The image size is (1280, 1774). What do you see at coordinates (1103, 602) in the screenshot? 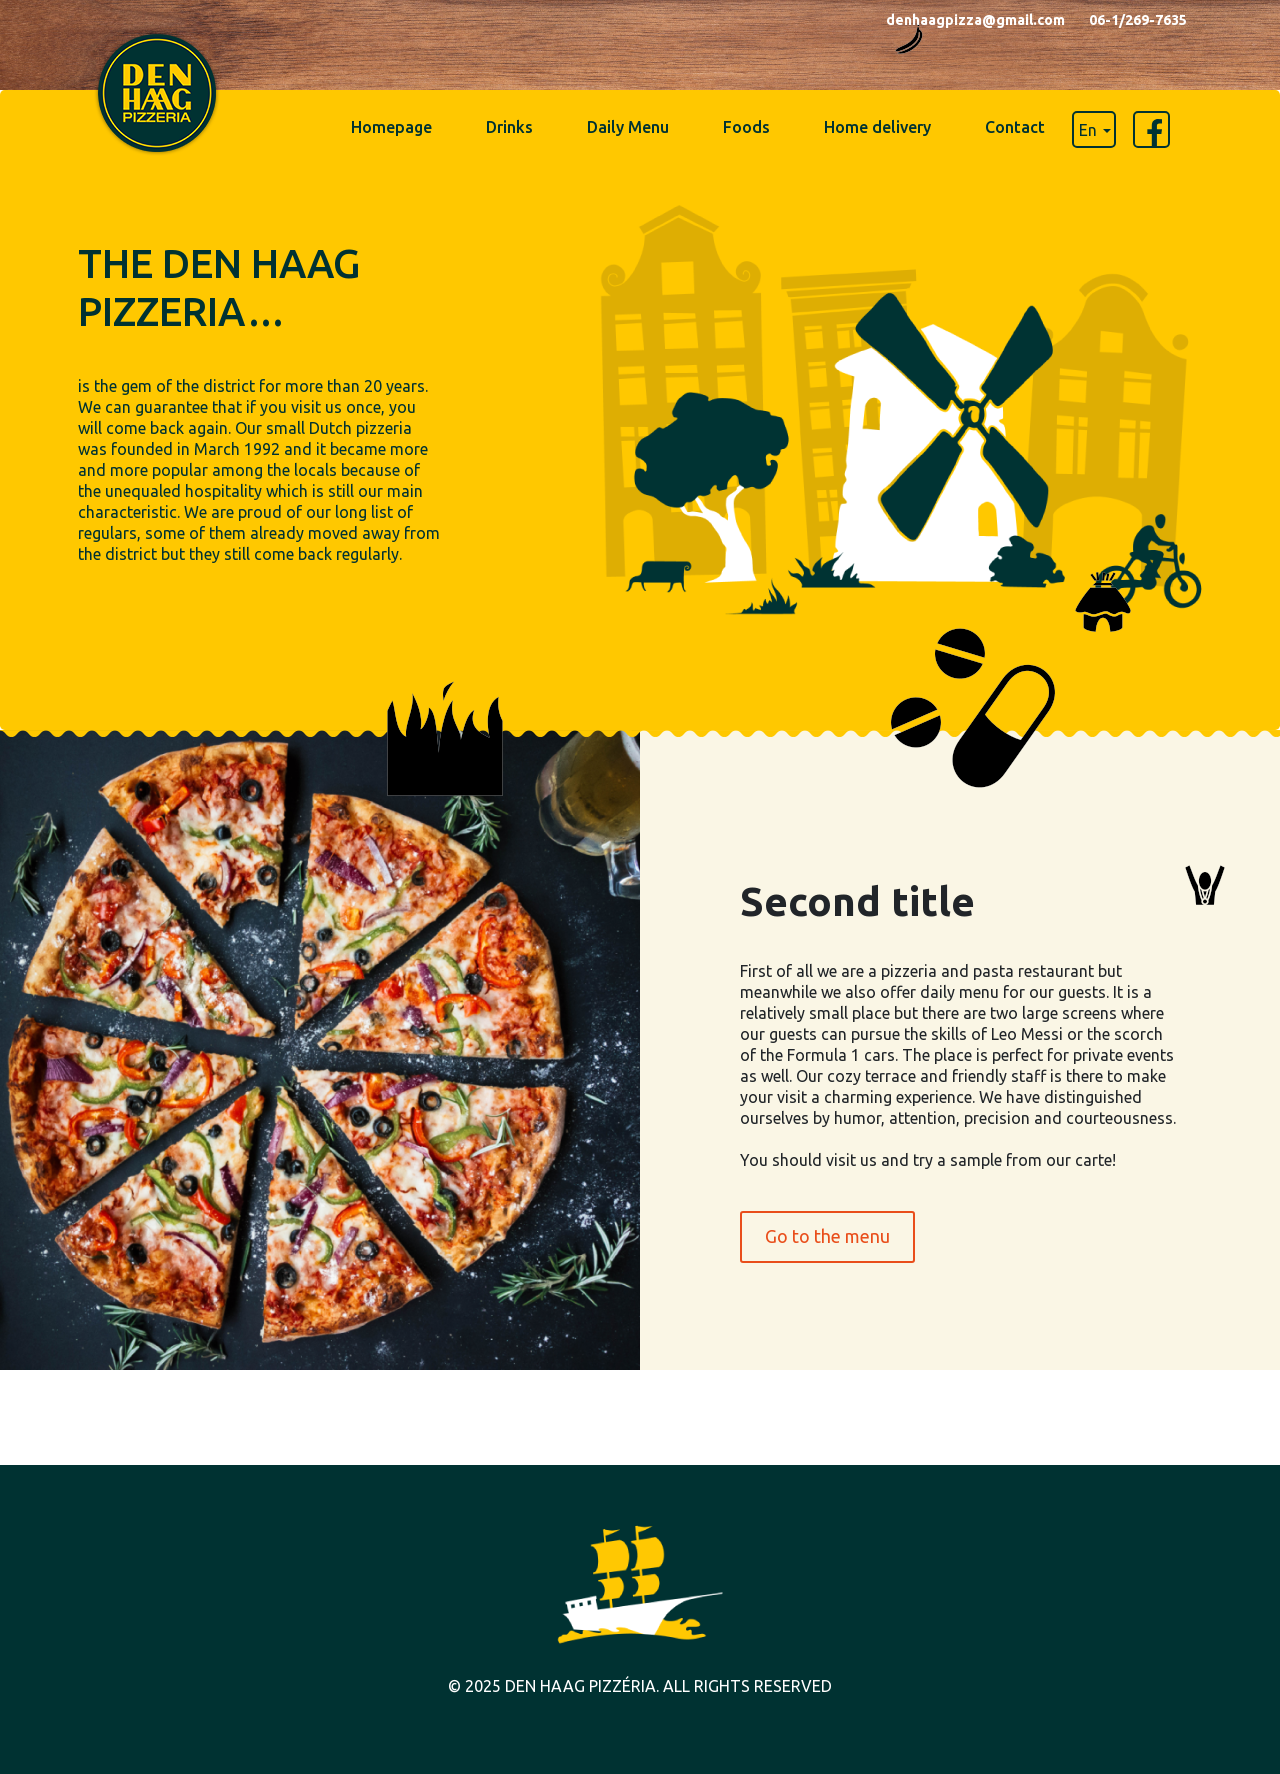
I see `select a hut or shelter in-game` at bounding box center [1103, 602].